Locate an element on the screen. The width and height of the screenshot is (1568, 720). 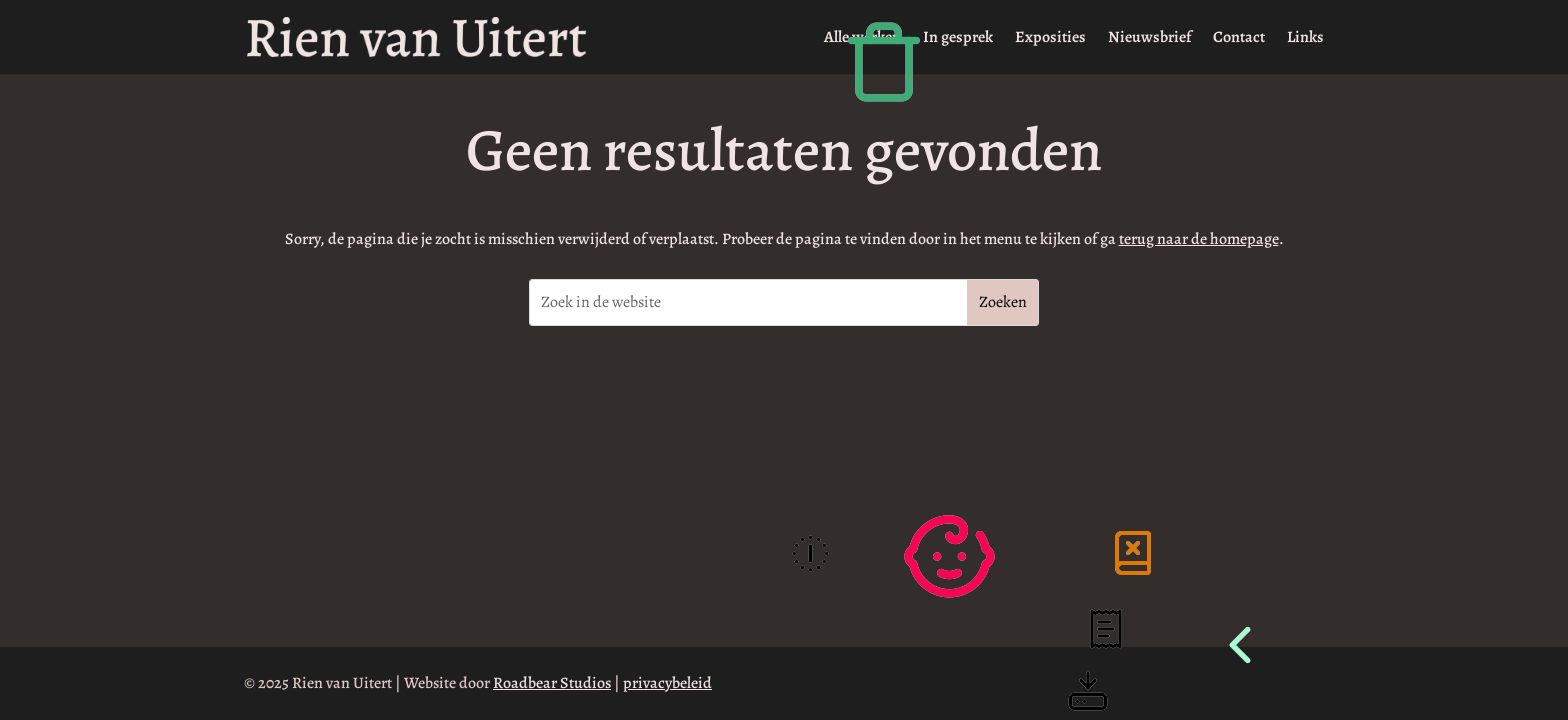
download file to local storage is located at coordinates (1088, 691).